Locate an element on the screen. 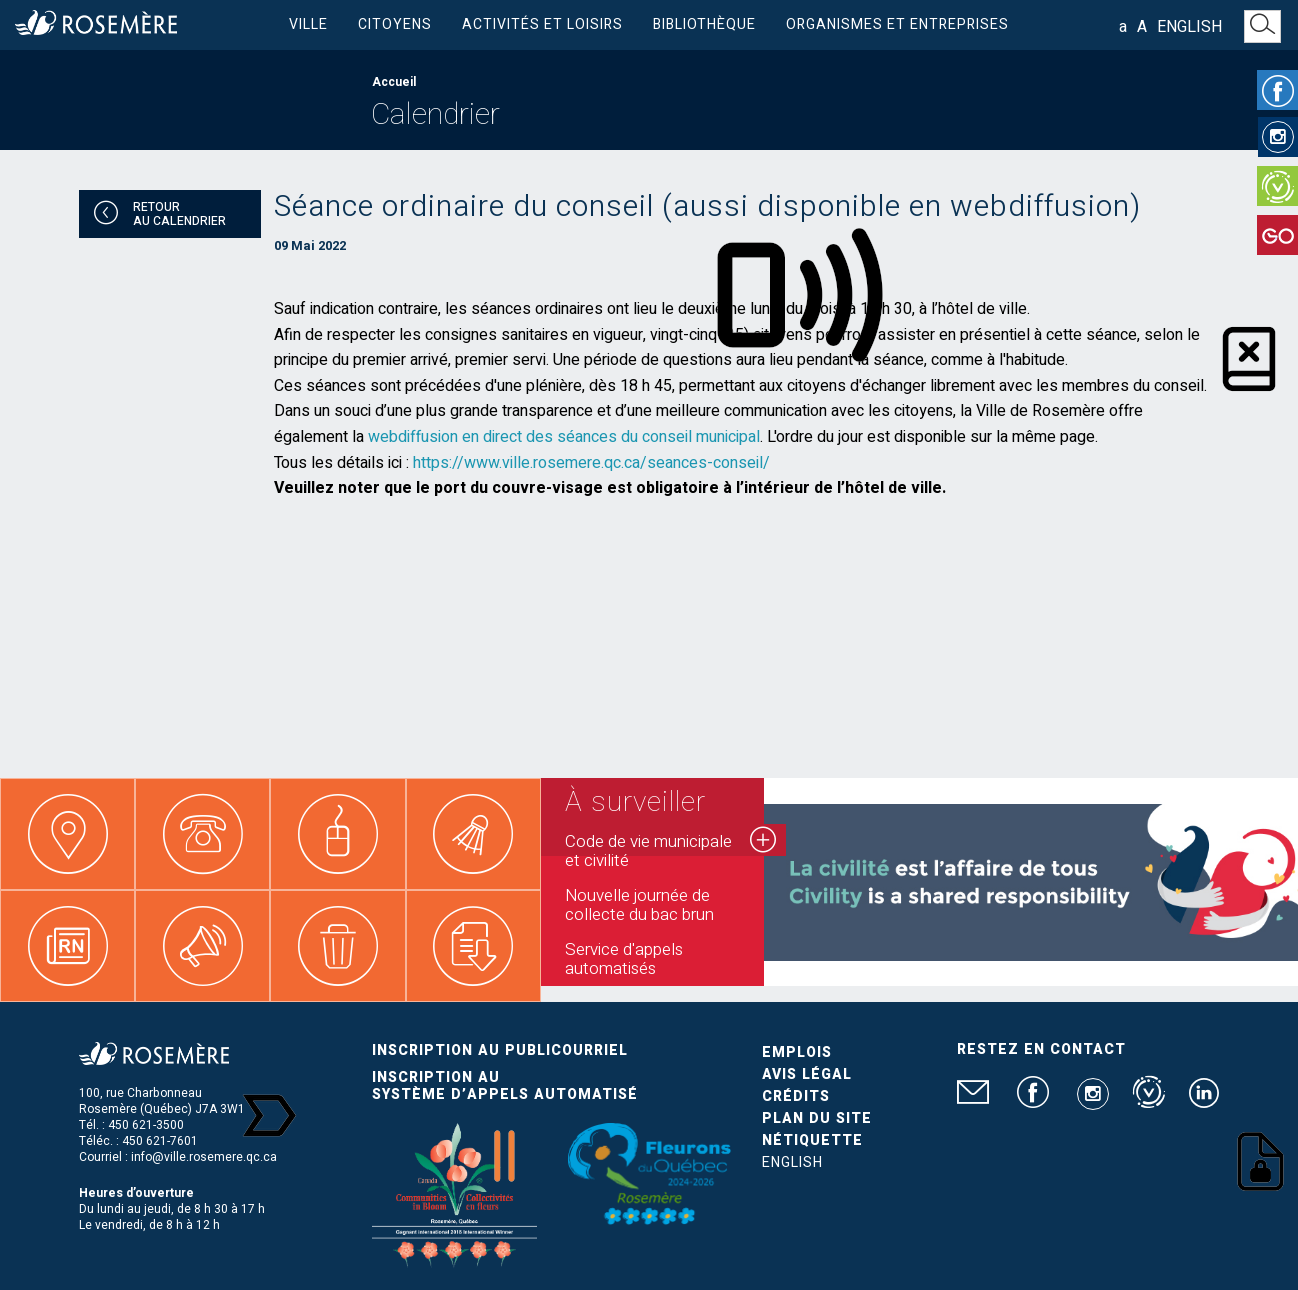 The image size is (1298, 1290). mark message as important is located at coordinates (269, 1115).